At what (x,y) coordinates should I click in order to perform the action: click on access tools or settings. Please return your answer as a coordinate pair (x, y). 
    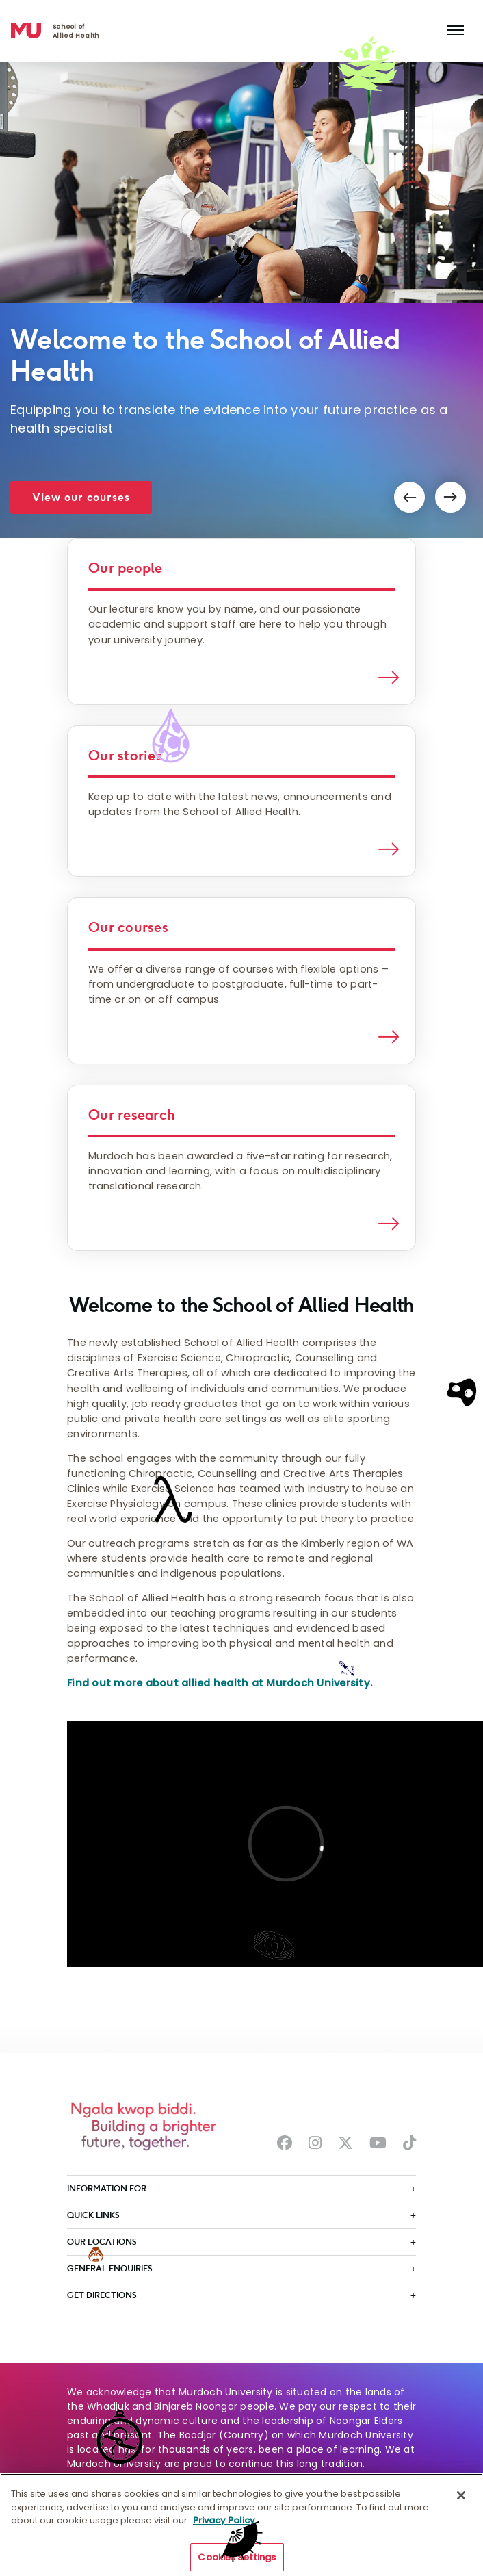
    Looking at the image, I should click on (347, 1669).